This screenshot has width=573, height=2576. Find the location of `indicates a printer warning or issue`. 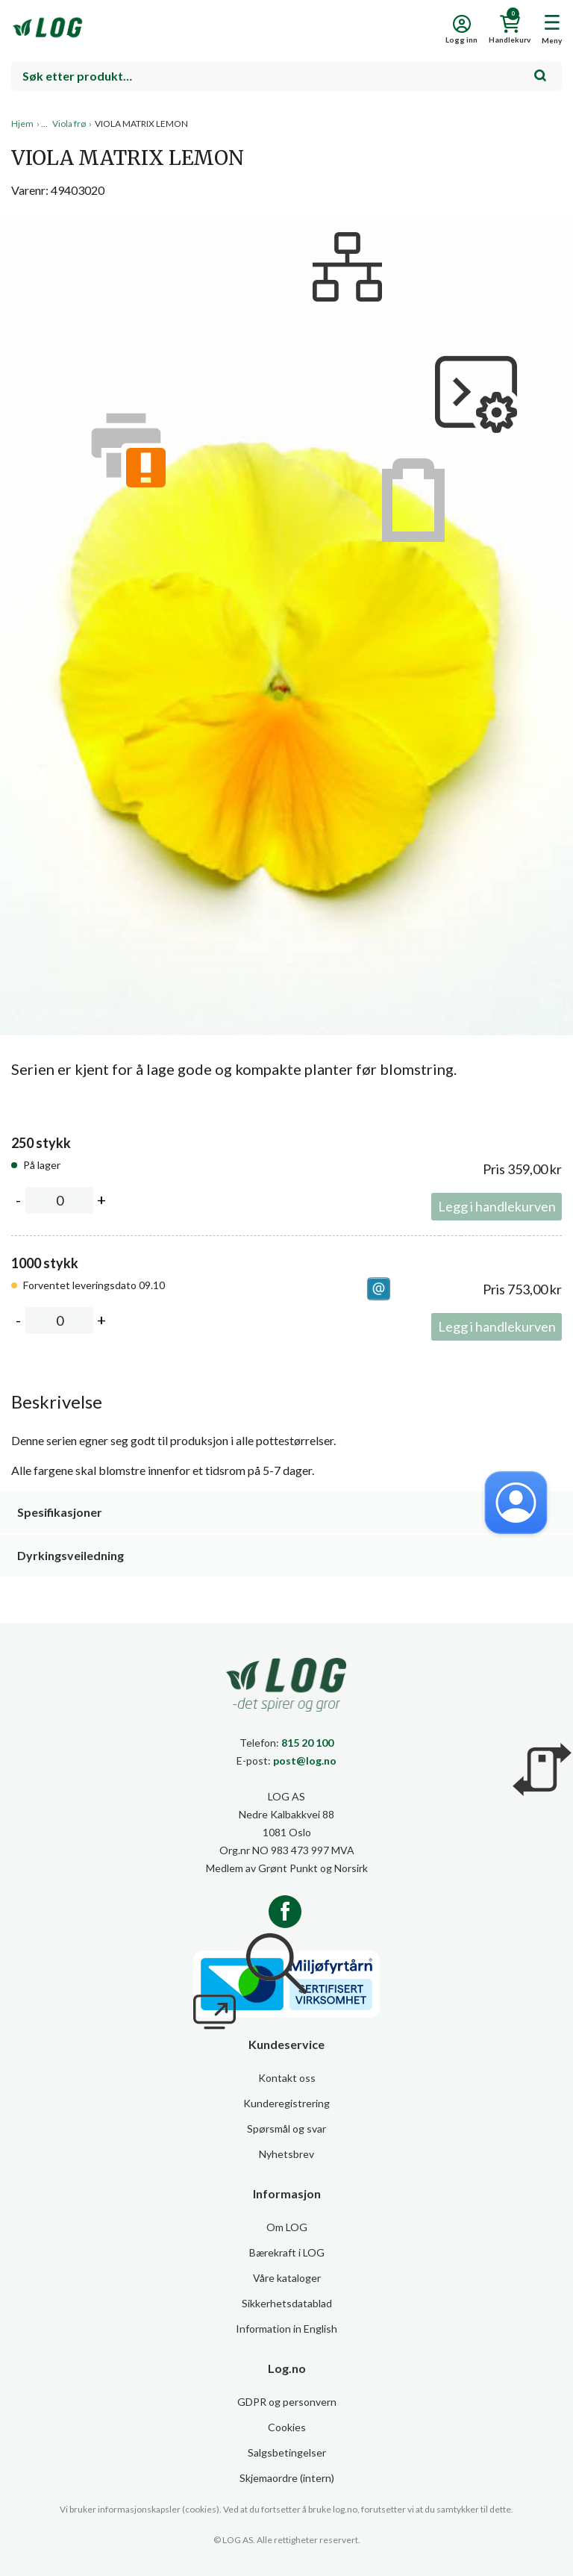

indicates a printer warning or issue is located at coordinates (126, 448).